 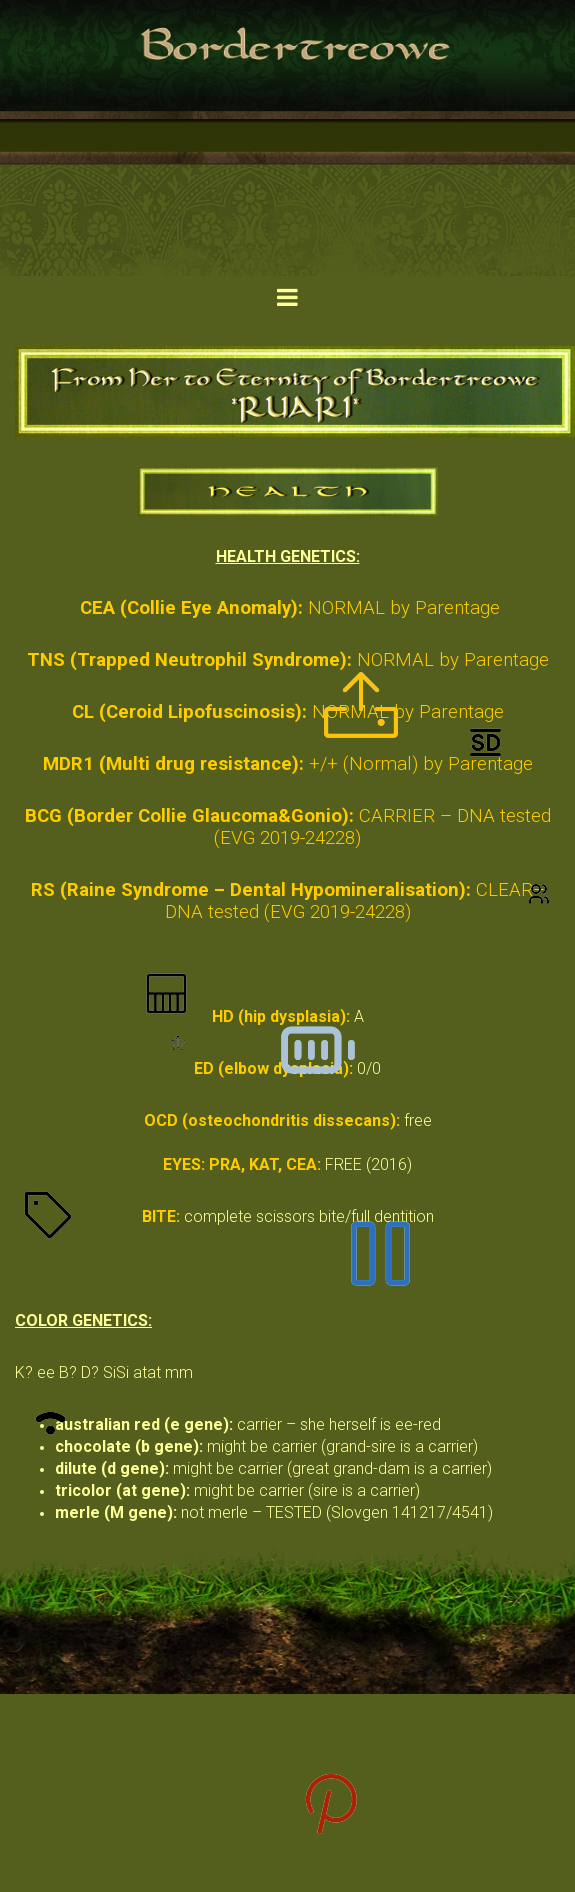 I want to click on add or manage tags for organization, so click(x=45, y=1212).